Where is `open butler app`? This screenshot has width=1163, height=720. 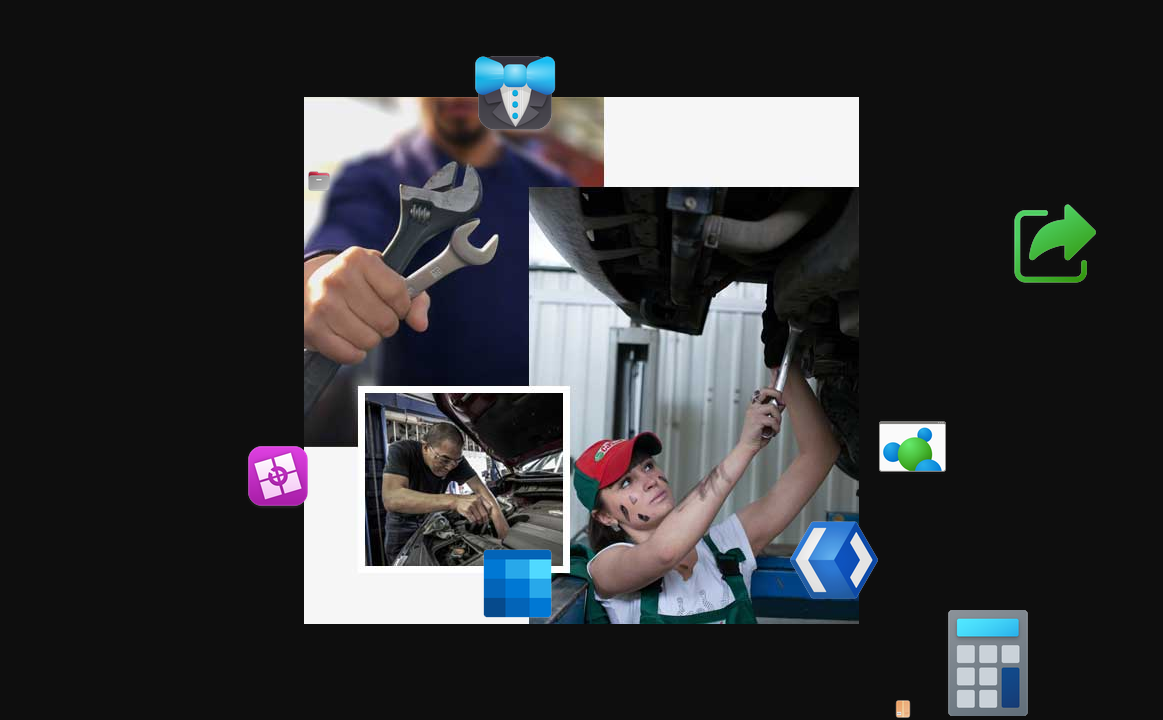 open butler app is located at coordinates (515, 93).